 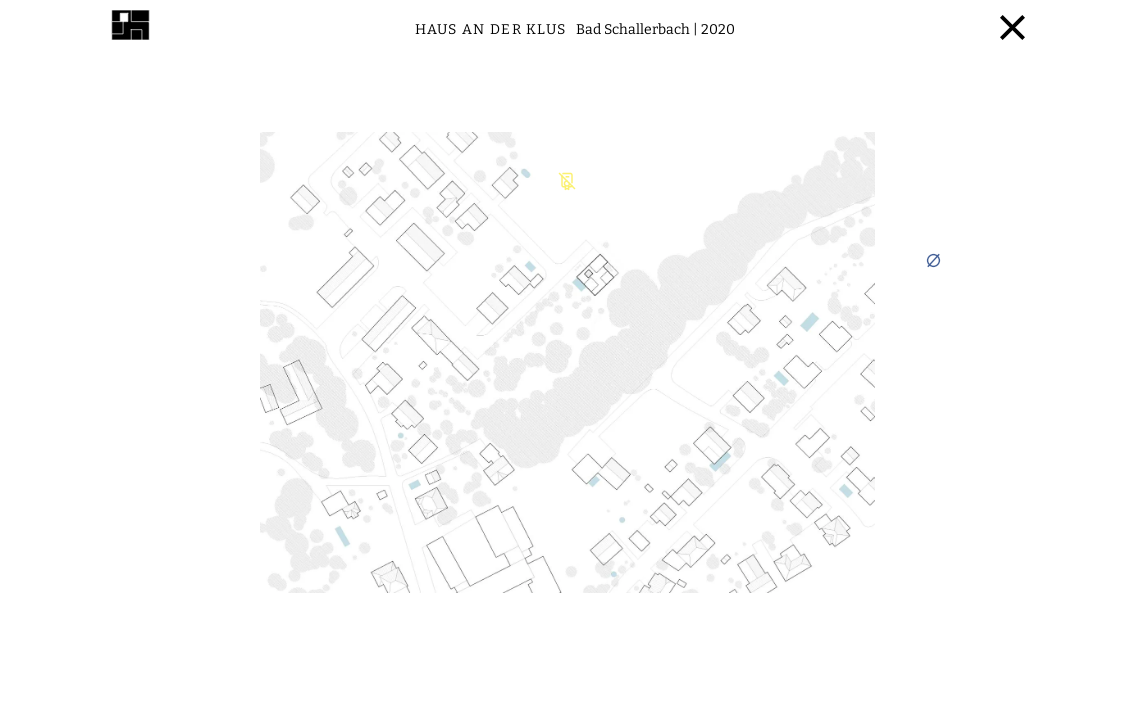 I want to click on indicates an empty or null value, so click(x=933, y=260).